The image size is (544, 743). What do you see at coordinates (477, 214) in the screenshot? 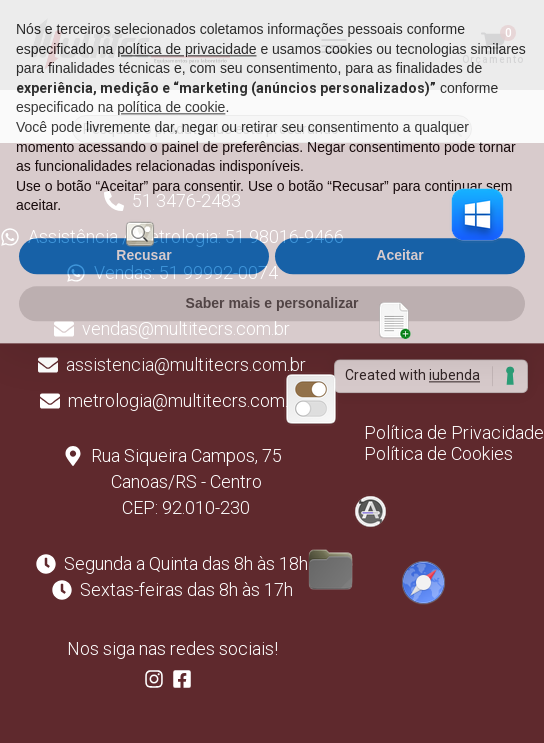
I see `launch wine windows compatibility layer` at bounding box center [477, 214].